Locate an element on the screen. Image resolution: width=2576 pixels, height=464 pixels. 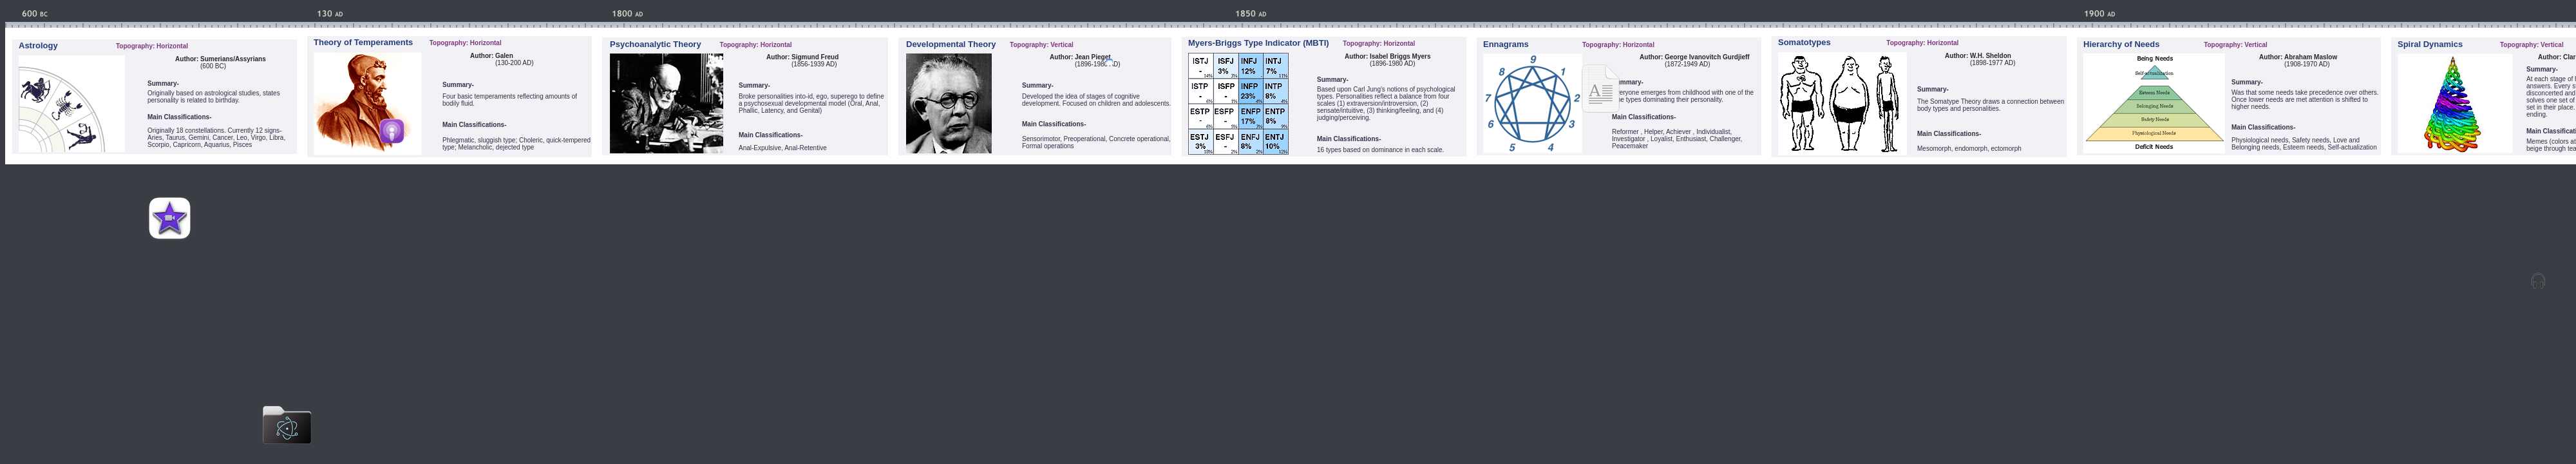
manage saved passwords and login credentials is located at coordinates (1123, 68).